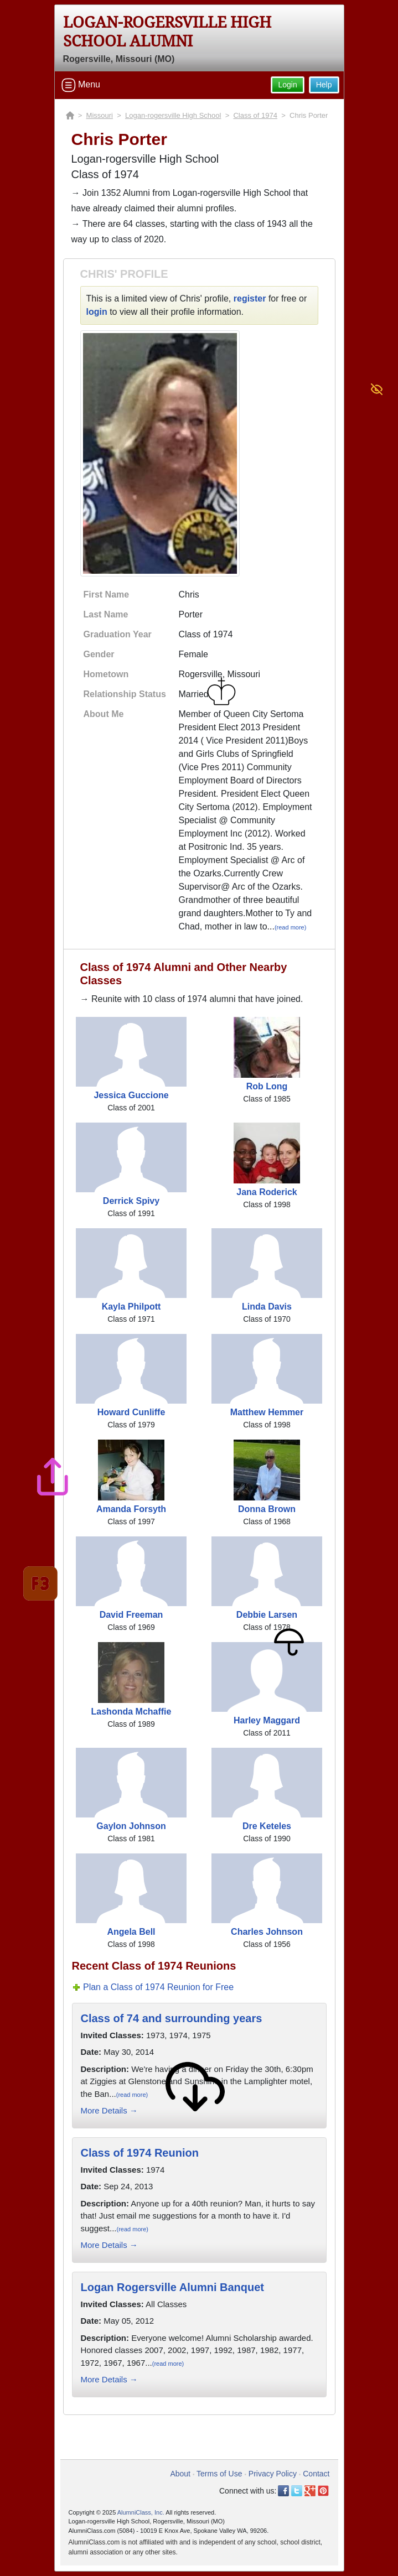 Image resolution: width=398 pixels, height=2576 pixels. Describe the element at coordinates (53, 1477) in the screenshot. I see `share content to another app or platform` at that location.